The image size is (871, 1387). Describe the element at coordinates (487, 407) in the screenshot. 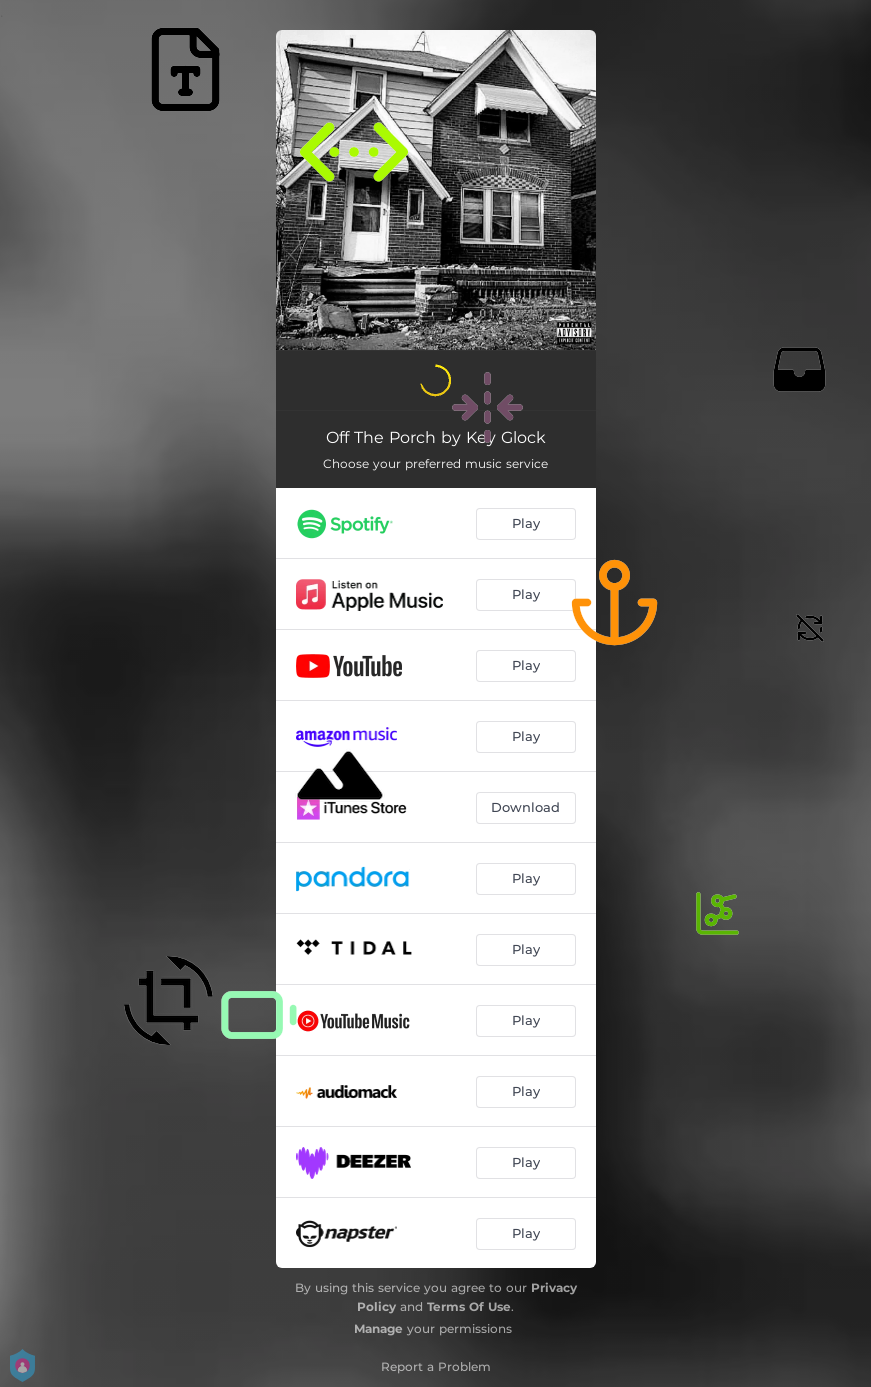

I see `collapse content horizontally` at that location.